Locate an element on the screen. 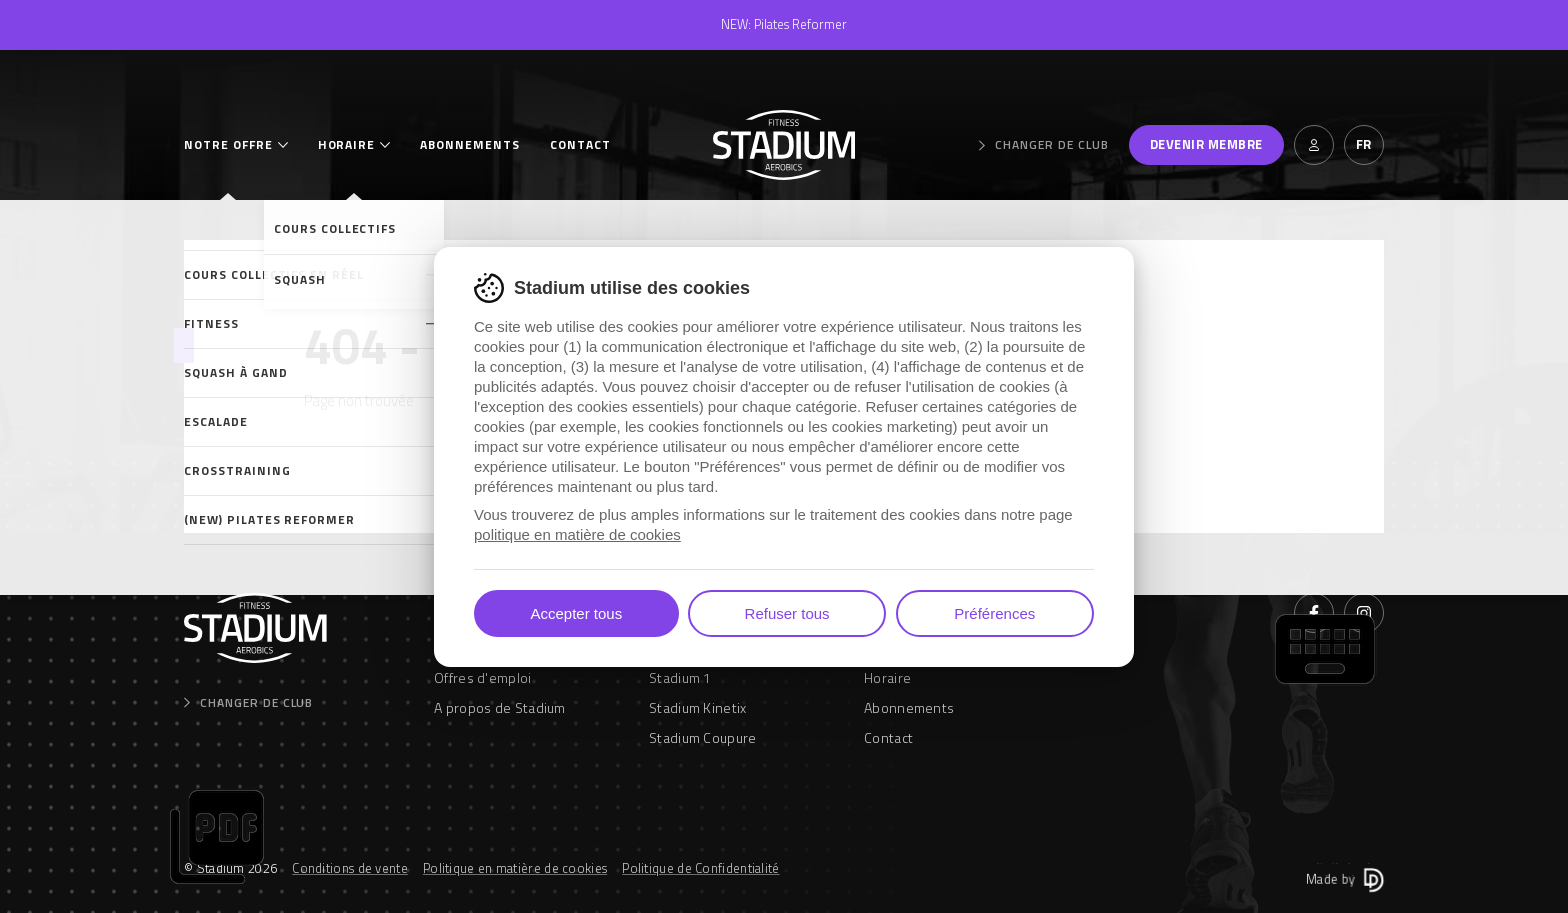  open the on-screen keyboard is located at coordinates (1325, 649).